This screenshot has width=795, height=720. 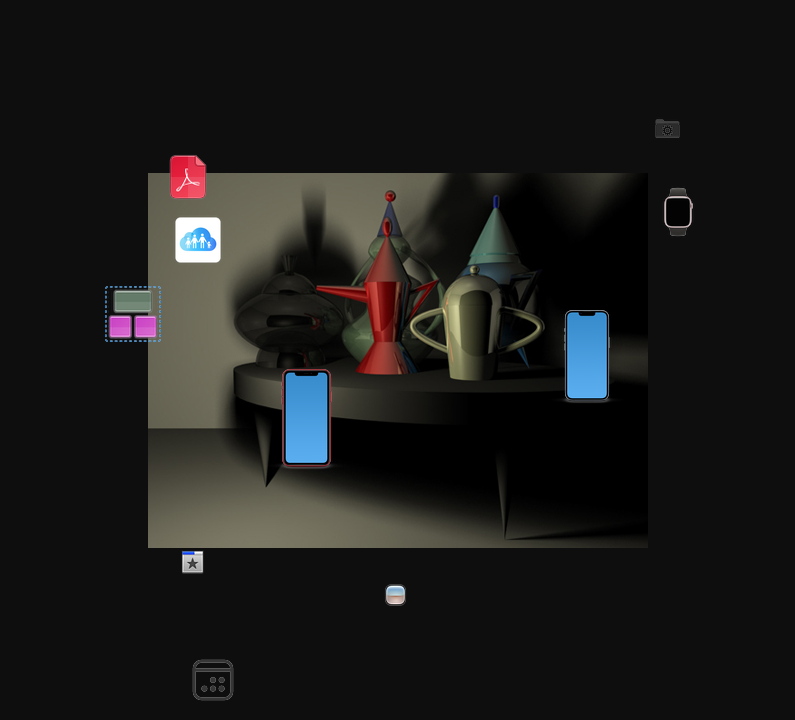 I want to click on iPhone 14 device icon, so click(x=587, y=357).